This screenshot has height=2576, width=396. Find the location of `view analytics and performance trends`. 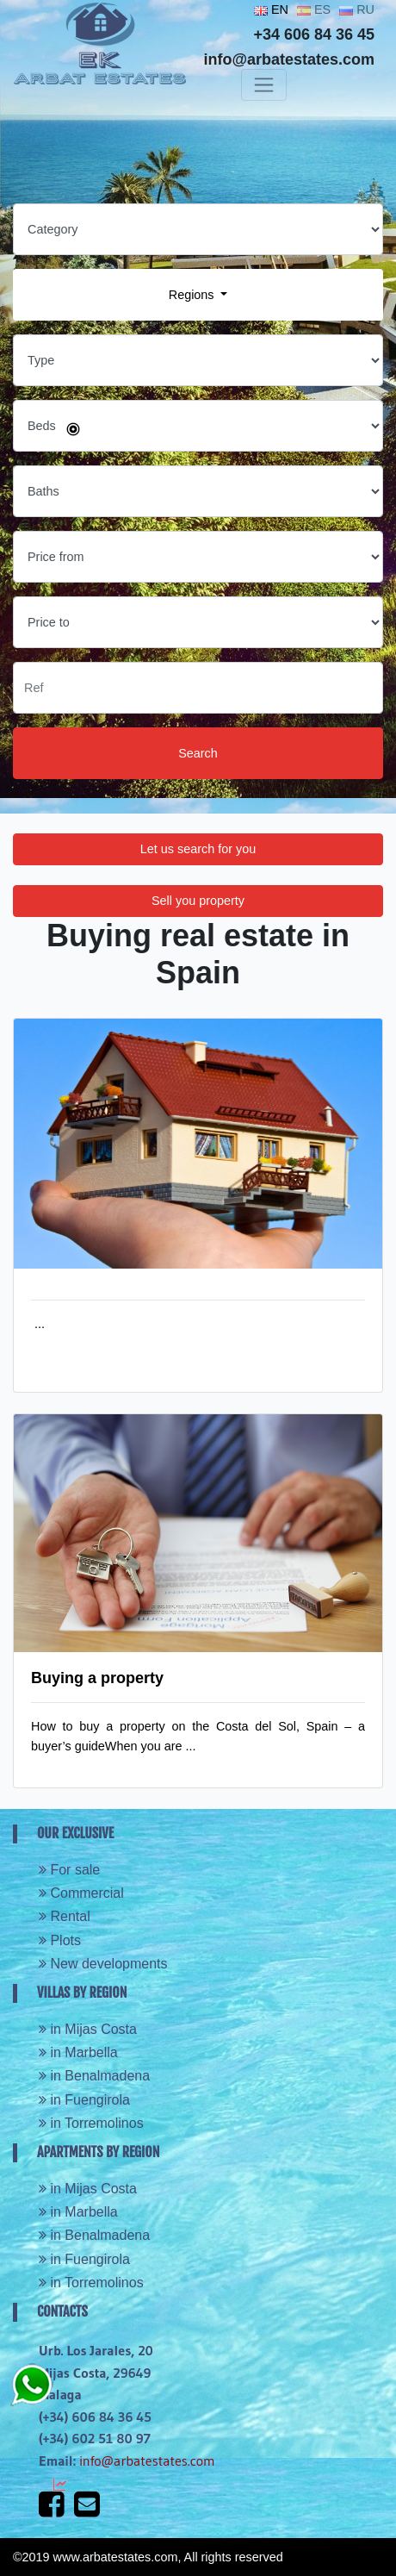

view analytics and performance trends is located at coordinates (59, 2485).